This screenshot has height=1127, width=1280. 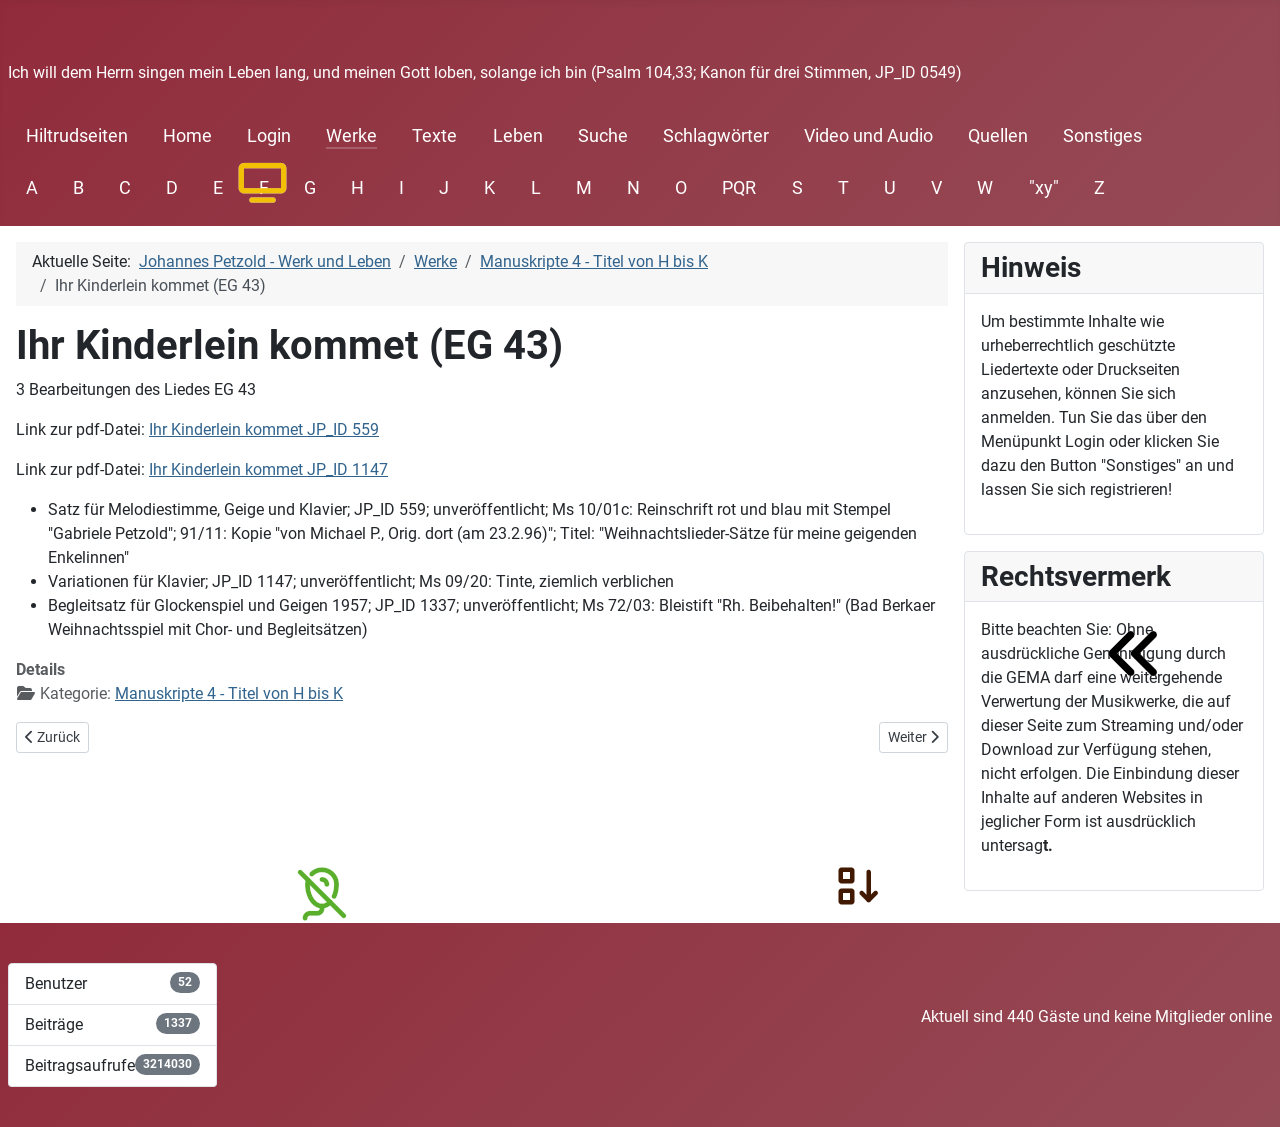 I want to click on disable party or celebration mode, so click(x=322, y=894).